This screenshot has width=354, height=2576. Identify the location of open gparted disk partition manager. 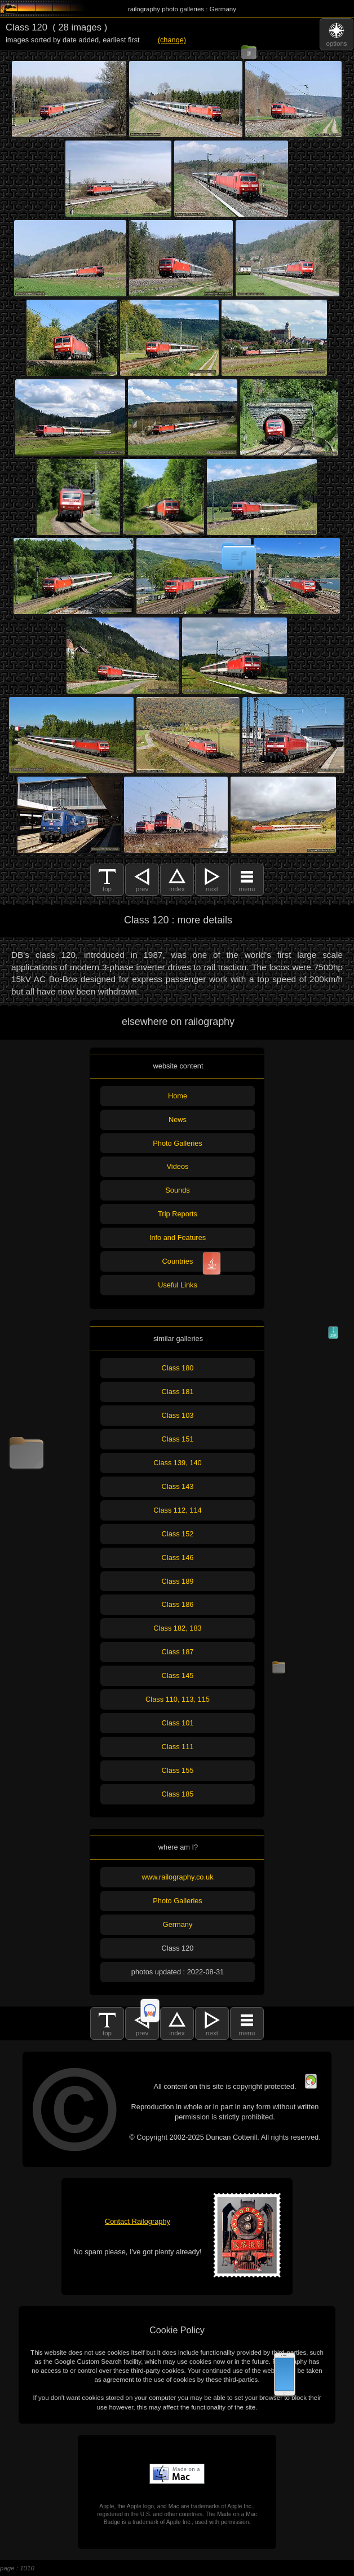
(311, 2081).